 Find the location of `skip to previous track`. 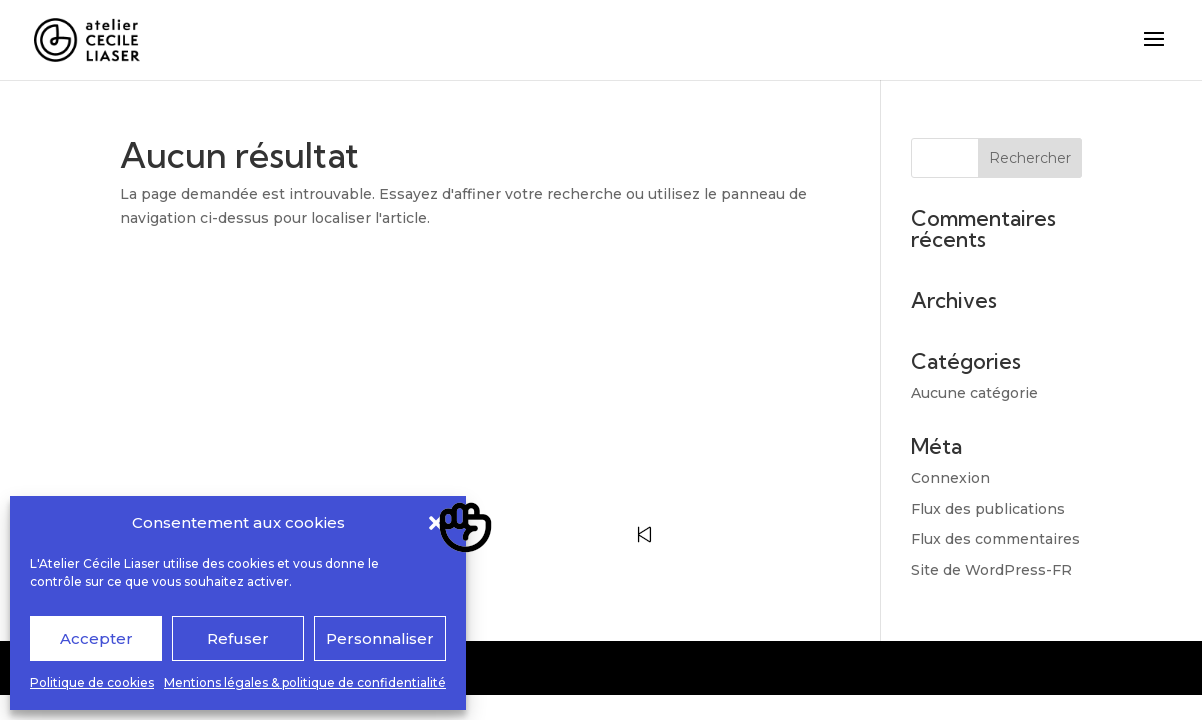

skip to previous track is located at coordinates (644, 534).